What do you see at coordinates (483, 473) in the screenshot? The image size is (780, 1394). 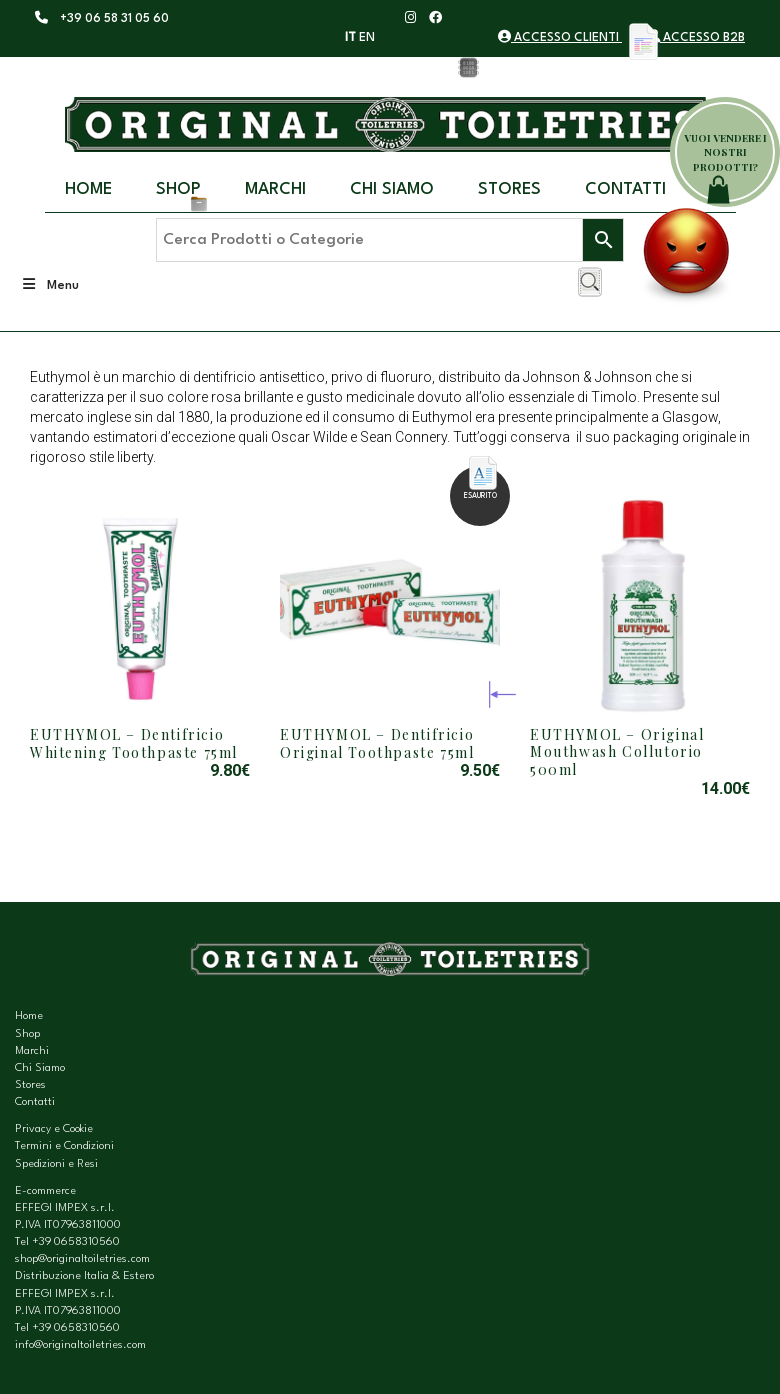 I see `open a text document file` at bounding box center [483, 473].